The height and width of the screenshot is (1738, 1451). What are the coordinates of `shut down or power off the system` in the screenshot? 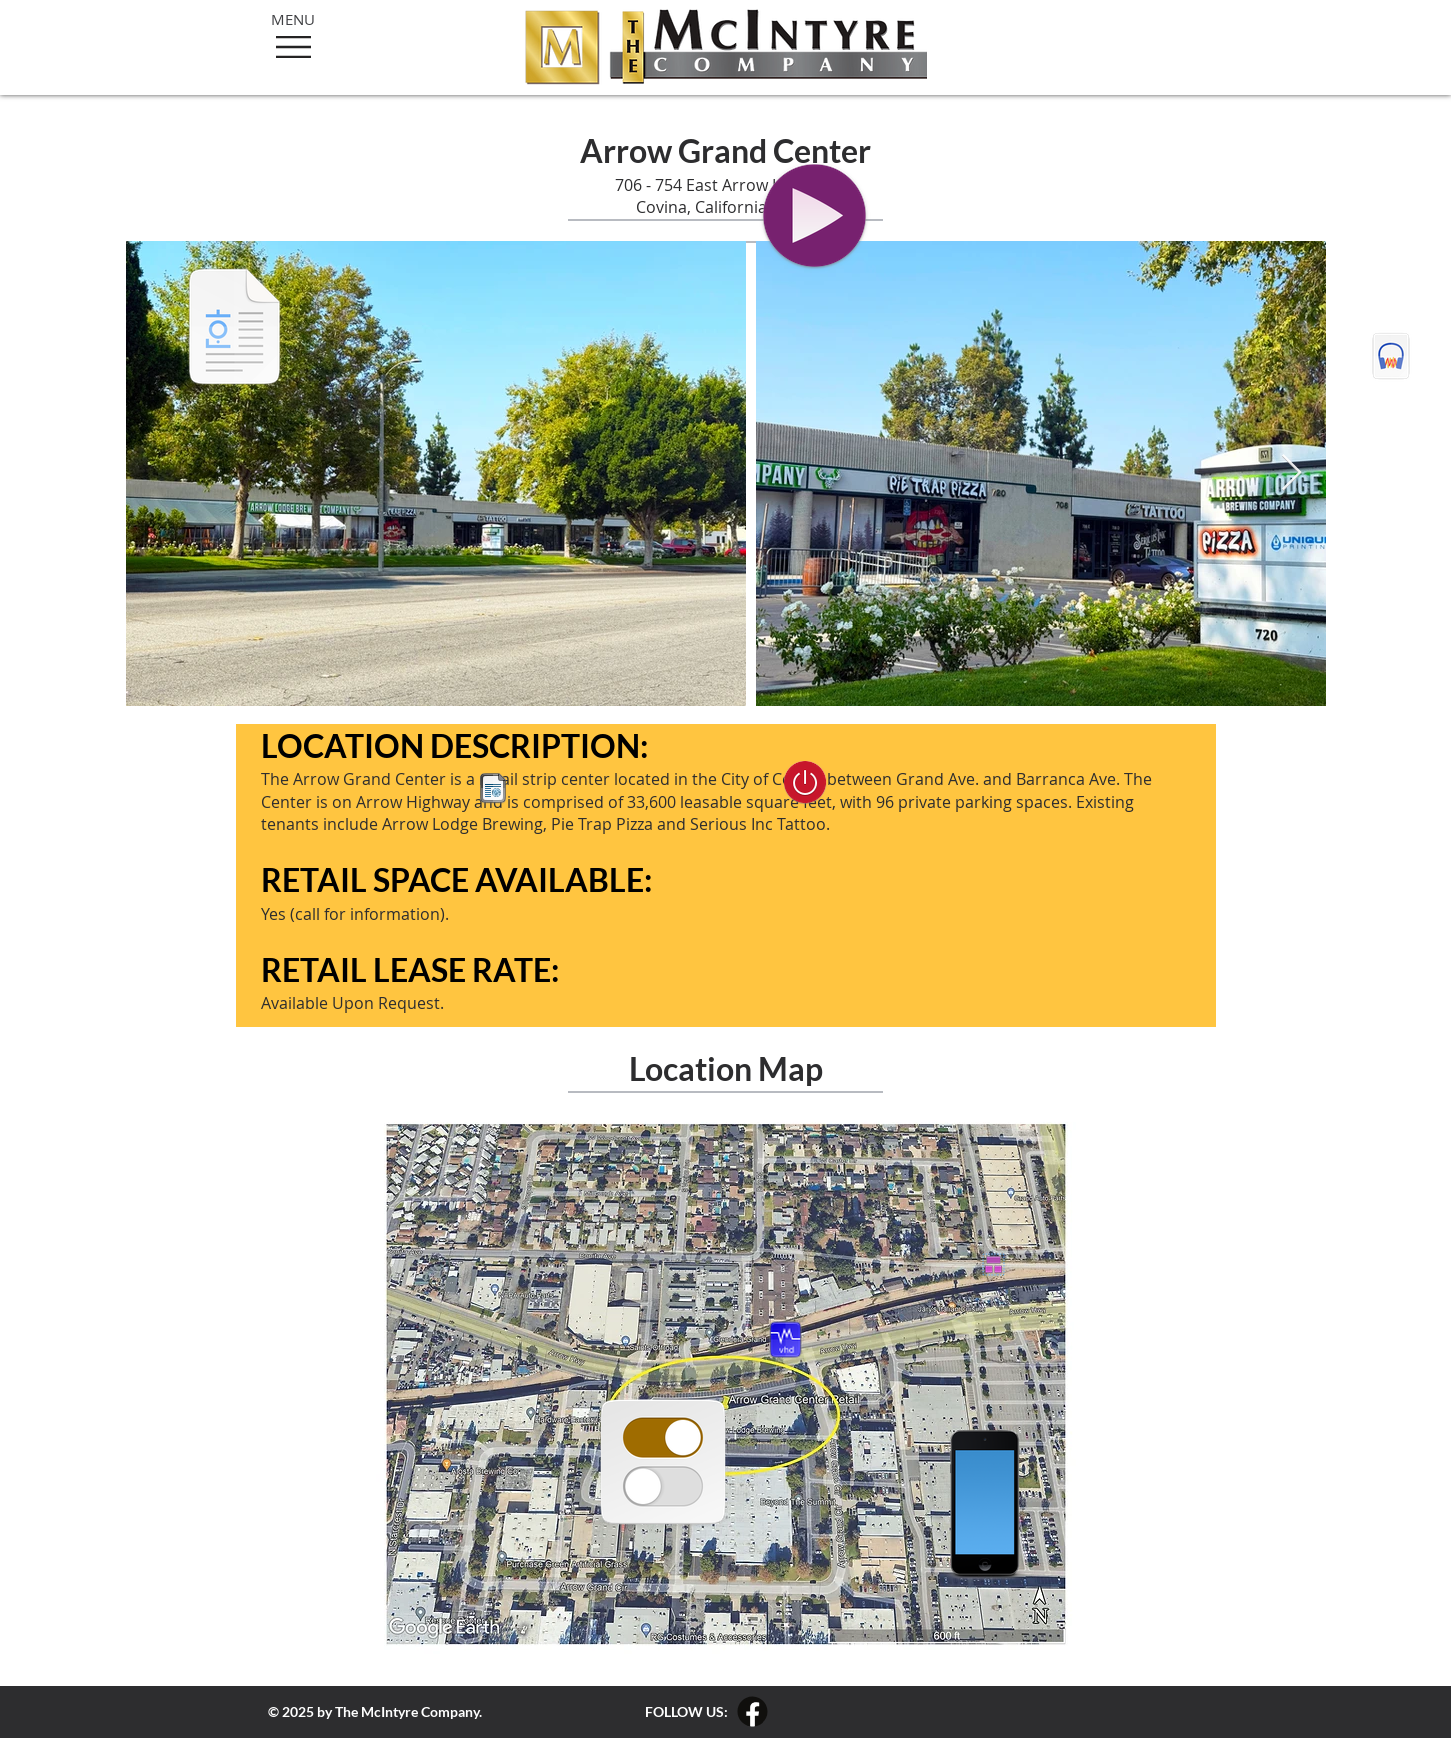 It's located at (806, 783).